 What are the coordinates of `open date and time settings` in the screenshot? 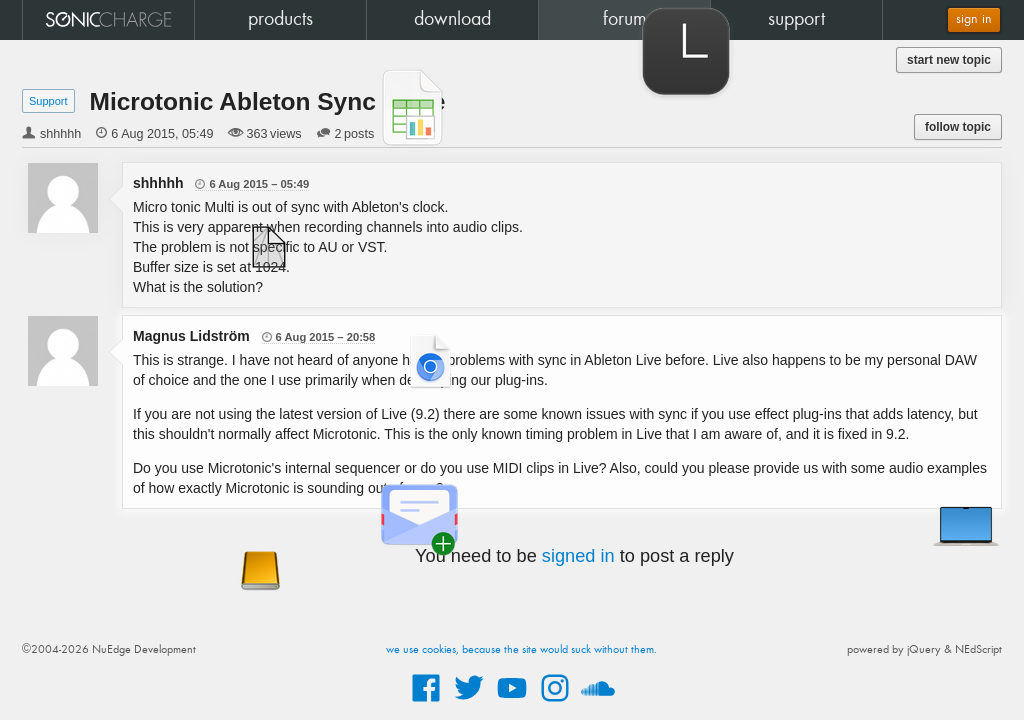 It's located at (686, 53).